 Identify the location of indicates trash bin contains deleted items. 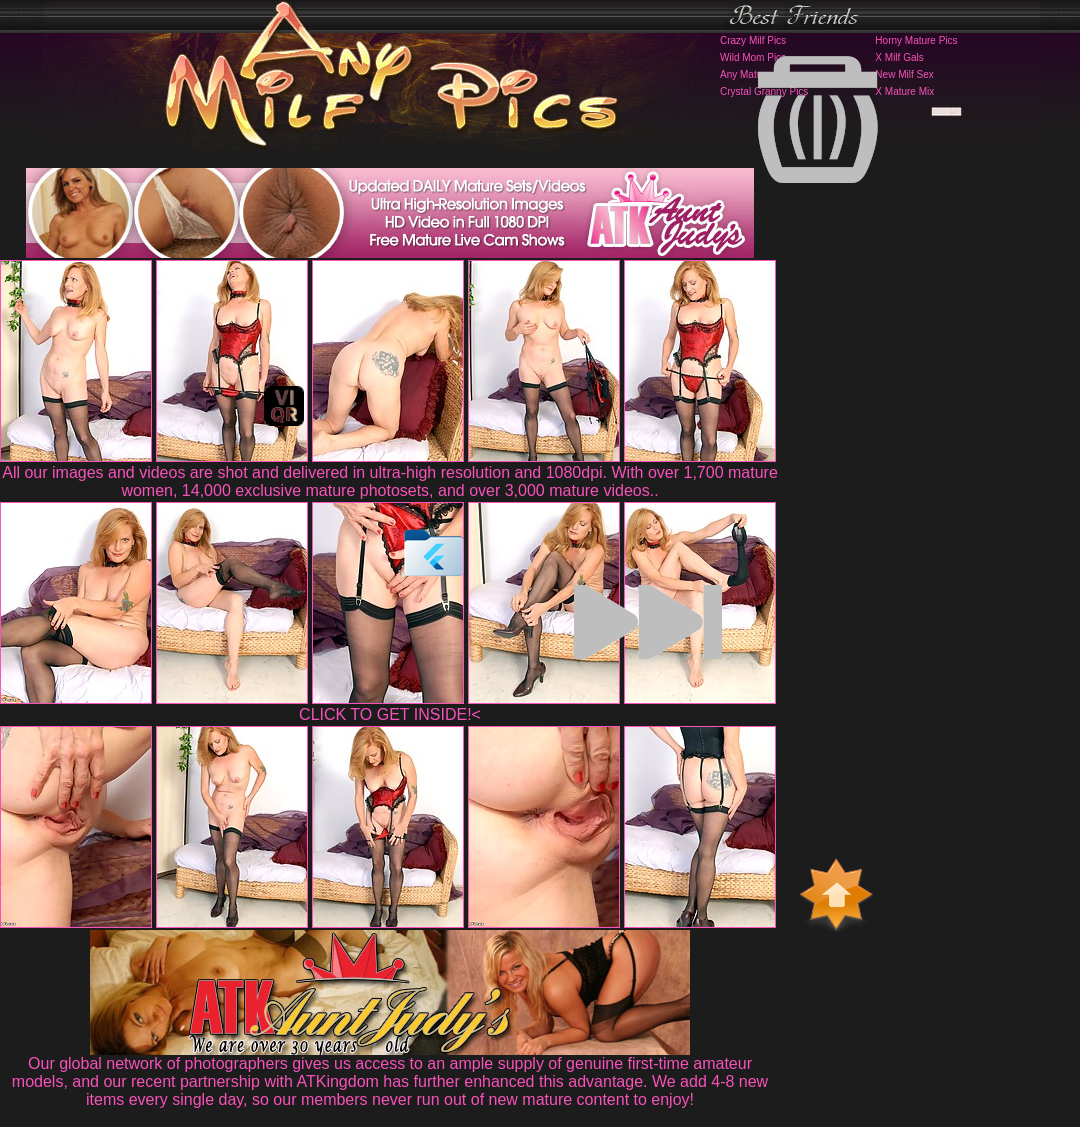
(821, 119).